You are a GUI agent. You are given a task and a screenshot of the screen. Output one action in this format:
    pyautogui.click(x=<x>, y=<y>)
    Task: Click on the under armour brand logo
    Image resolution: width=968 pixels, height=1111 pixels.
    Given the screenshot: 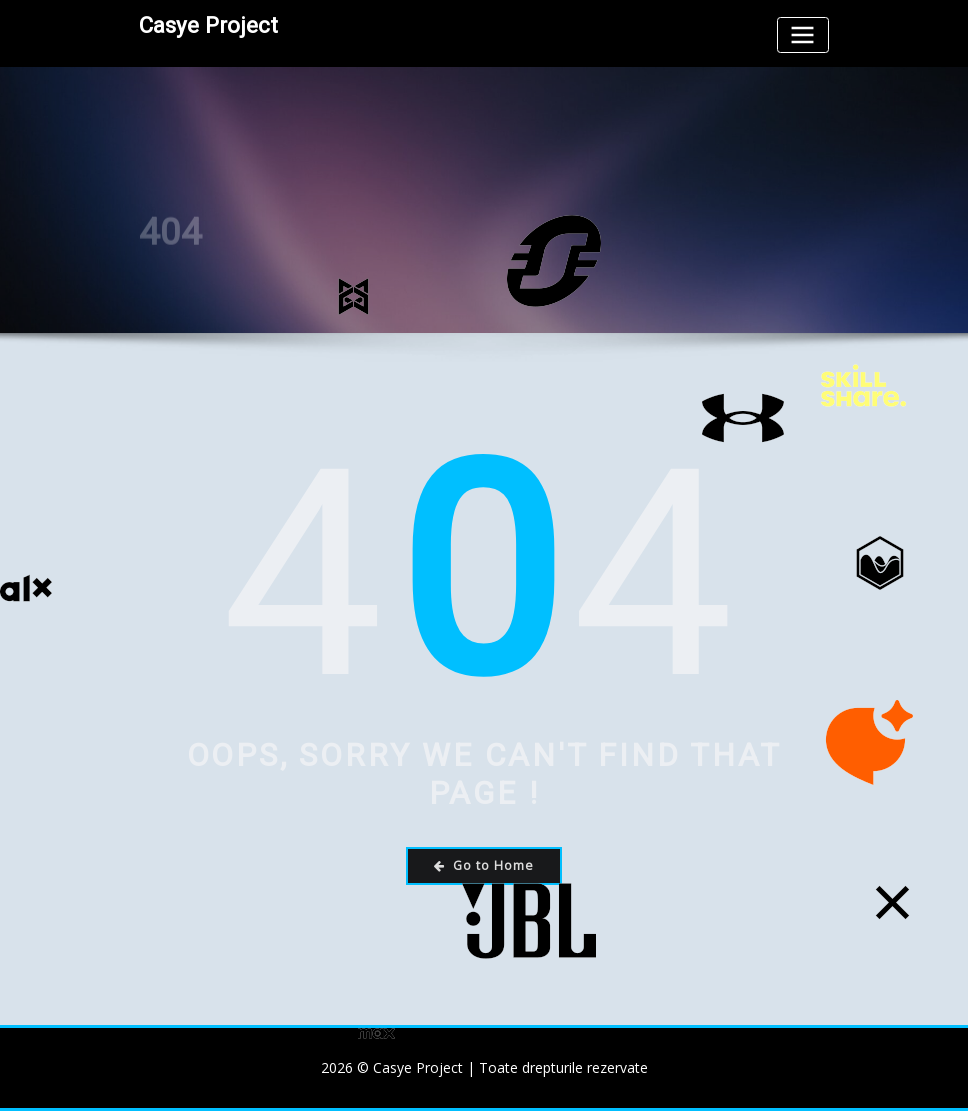 What is the action you would take?
    pyautogui.click(x=743, y=418)
    